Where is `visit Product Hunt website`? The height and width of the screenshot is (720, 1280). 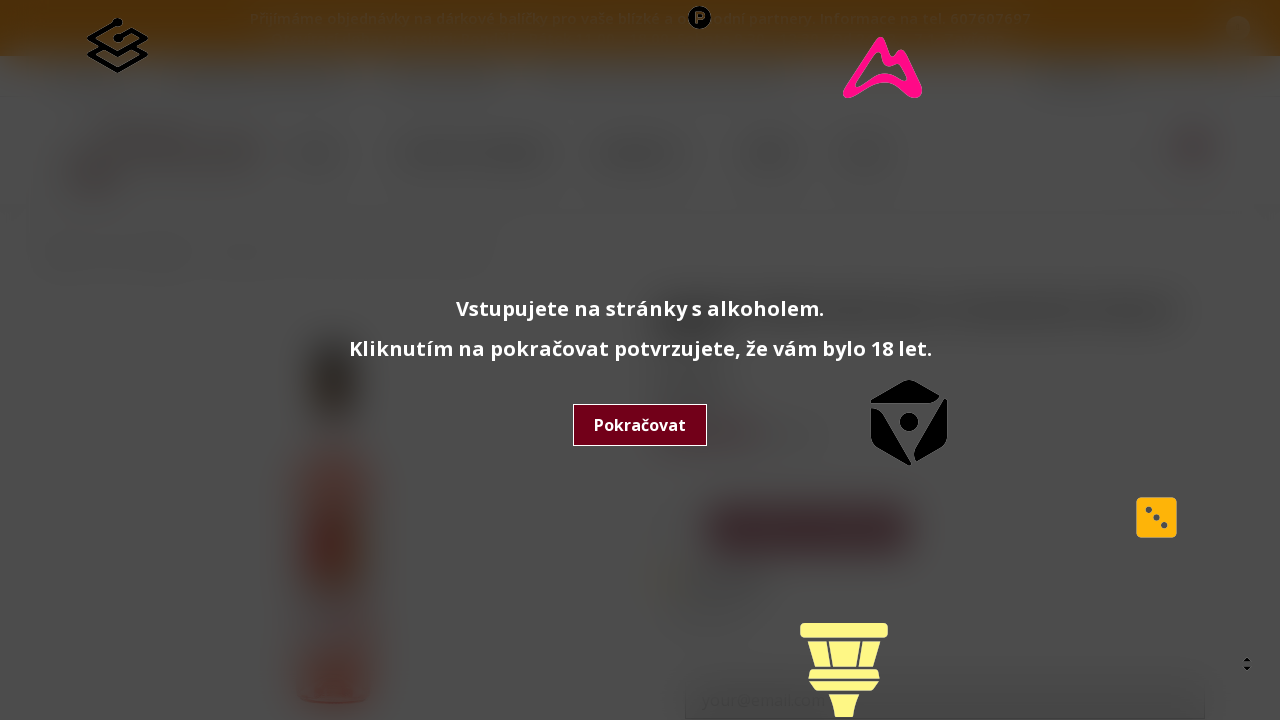 visit Product Hunt website is located at coordinates (699, 17).